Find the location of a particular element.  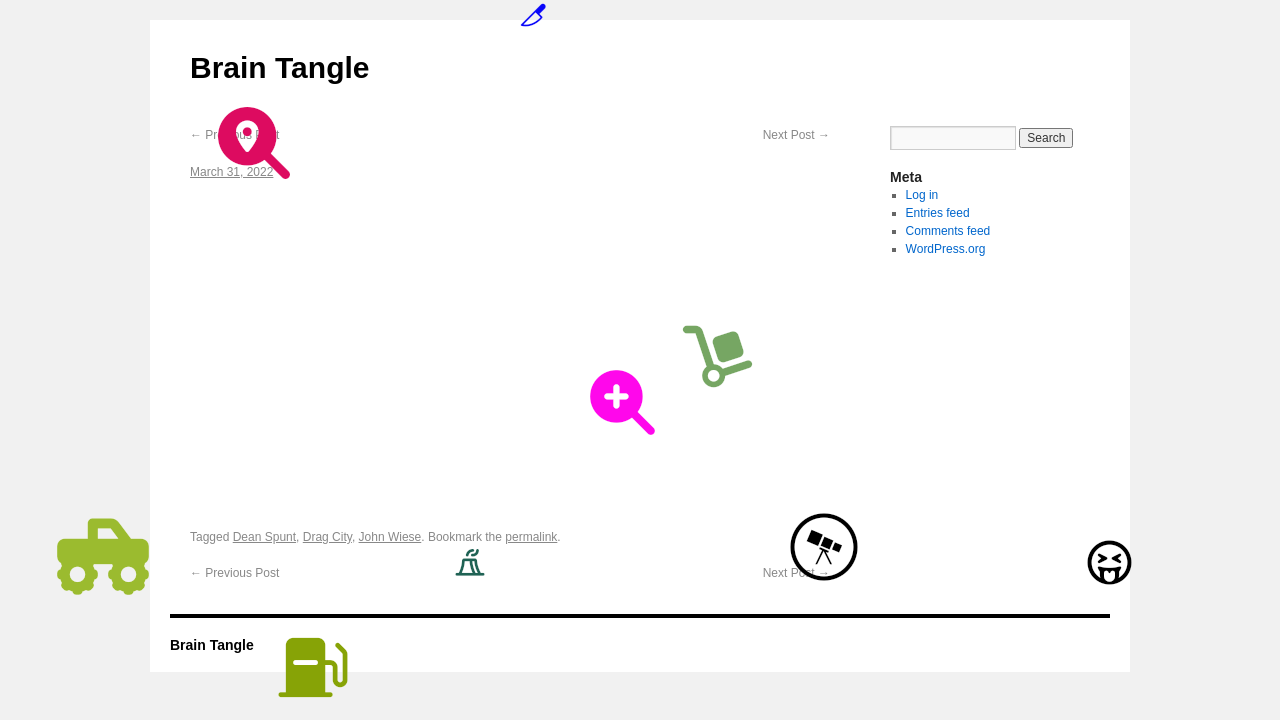

zoom in on content is located at coordinates (622, 402).